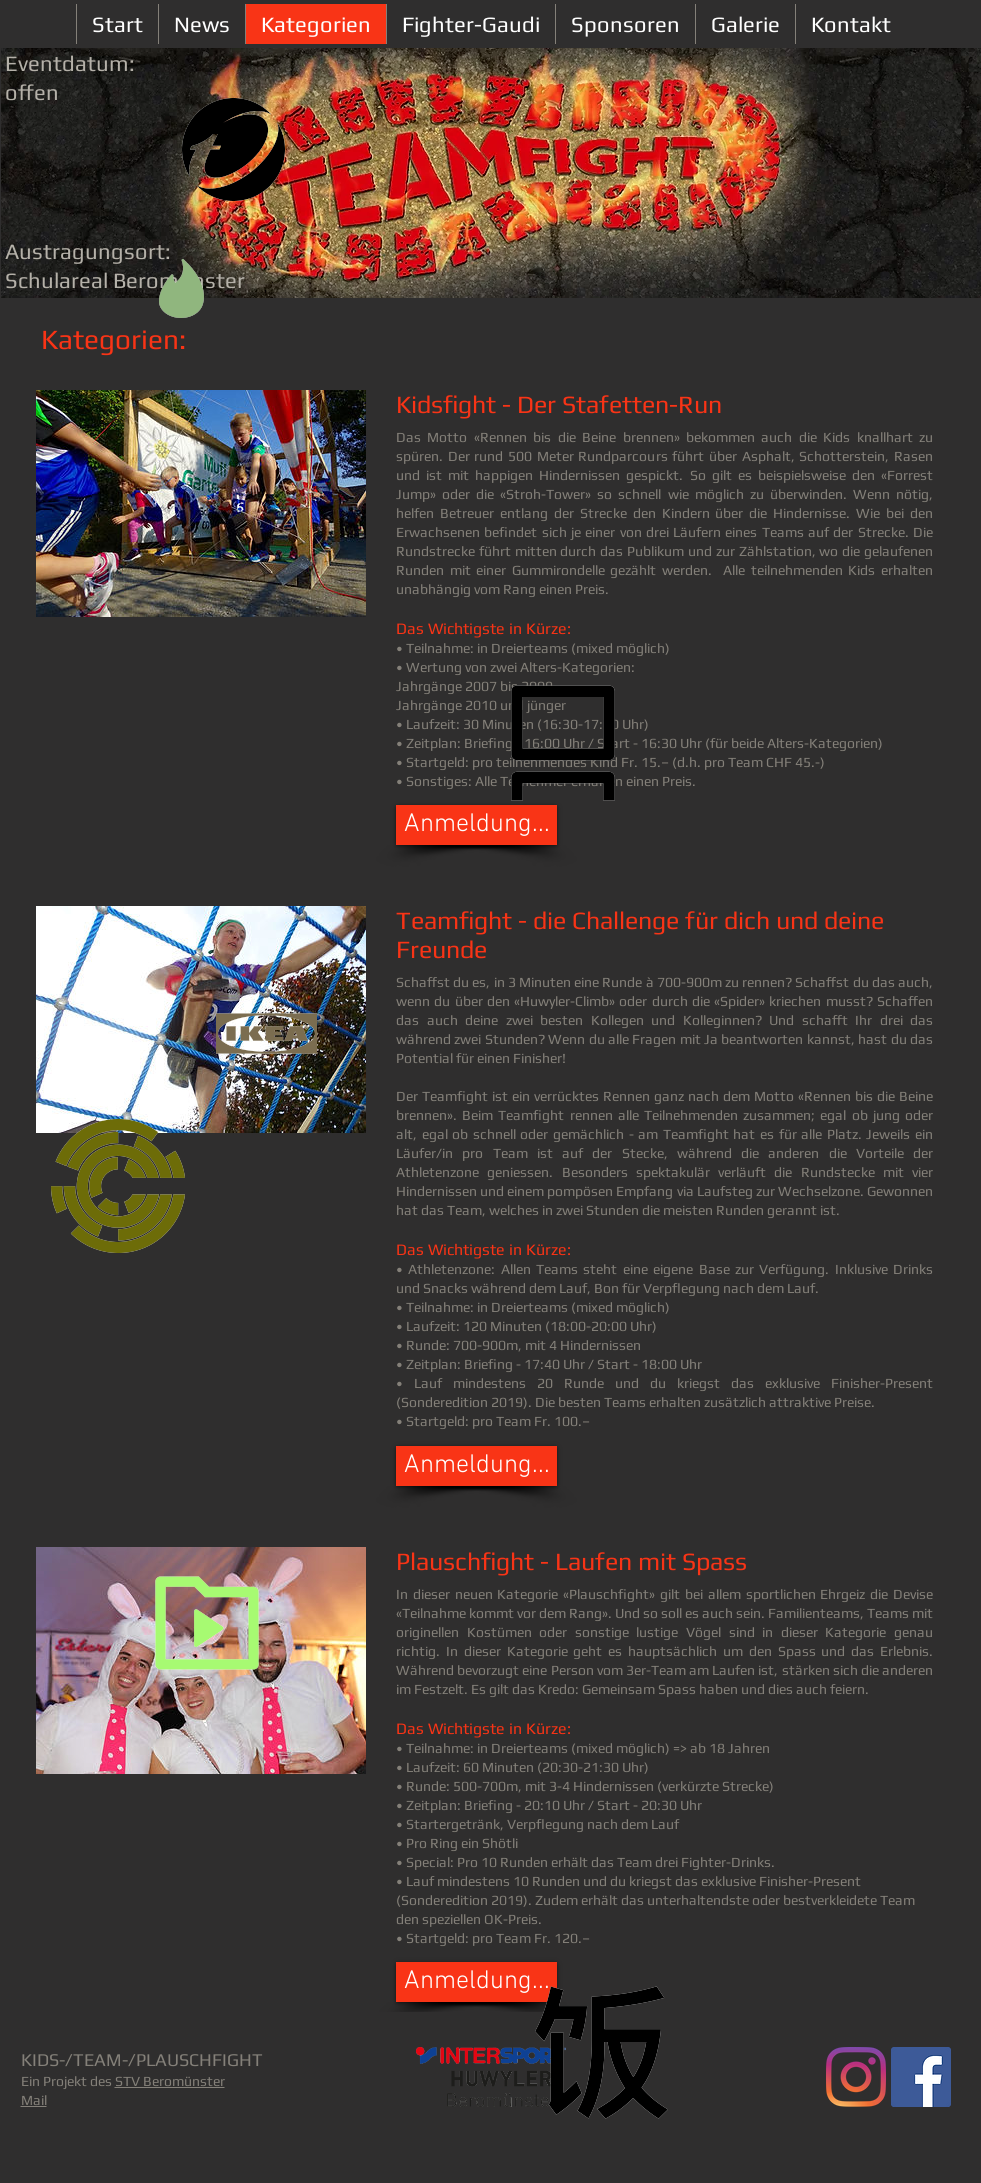  Describe the element at coordinates (181, 288) in the screenshot. I see `open the tinder dating app` at that location.